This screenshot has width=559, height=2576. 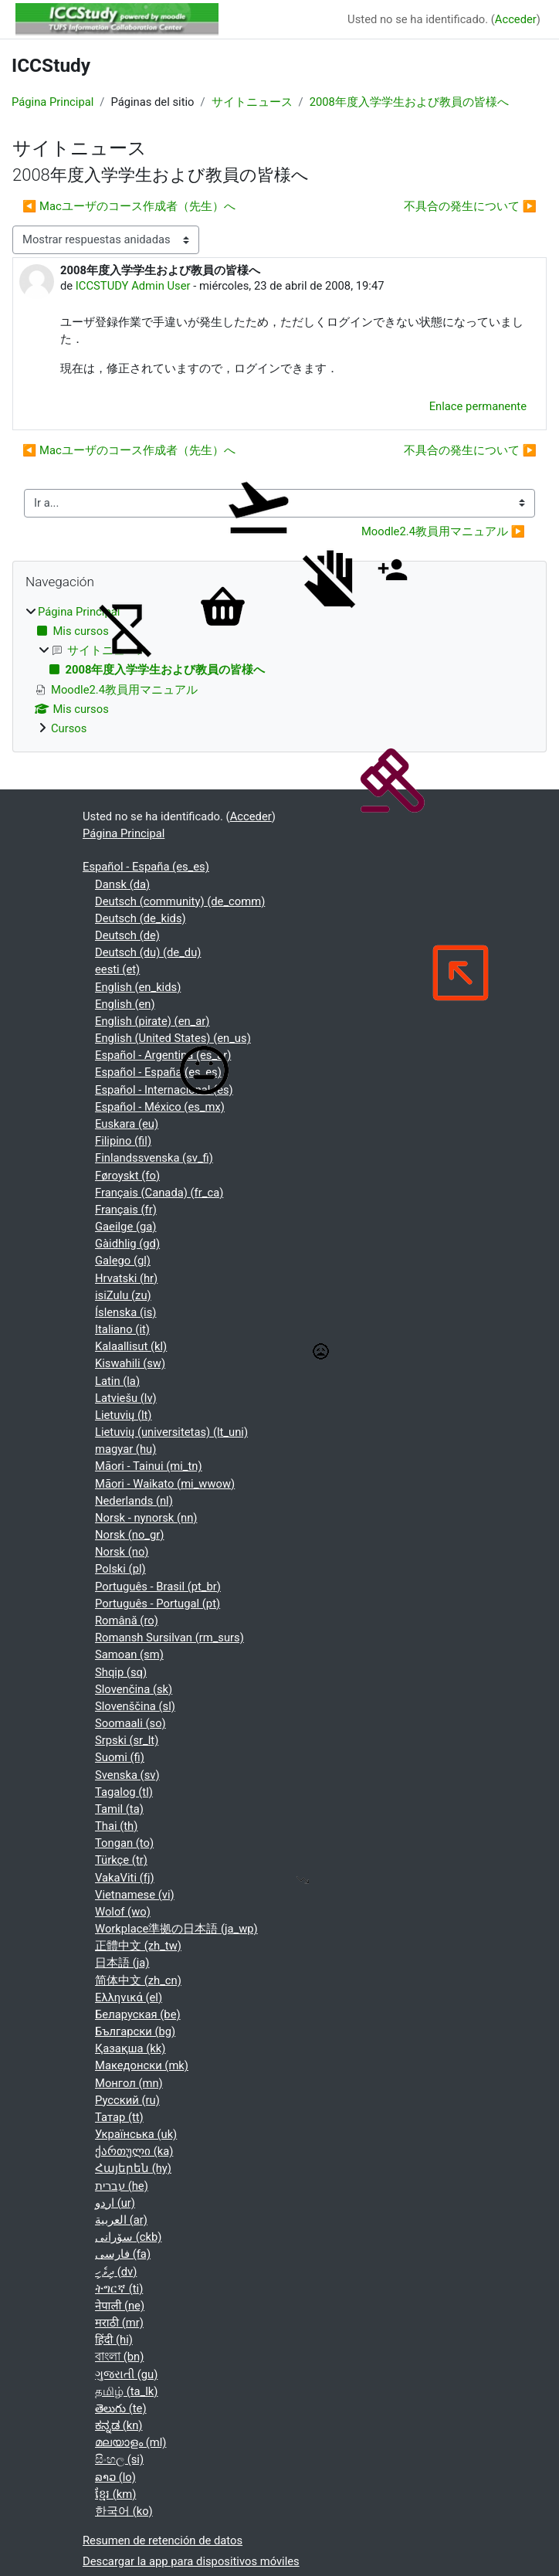 What do you see at coordinates (330, 579) in the screenshot?
I see `do not touch - indicates touchscreen disabled` at bounding box center [330, 579].